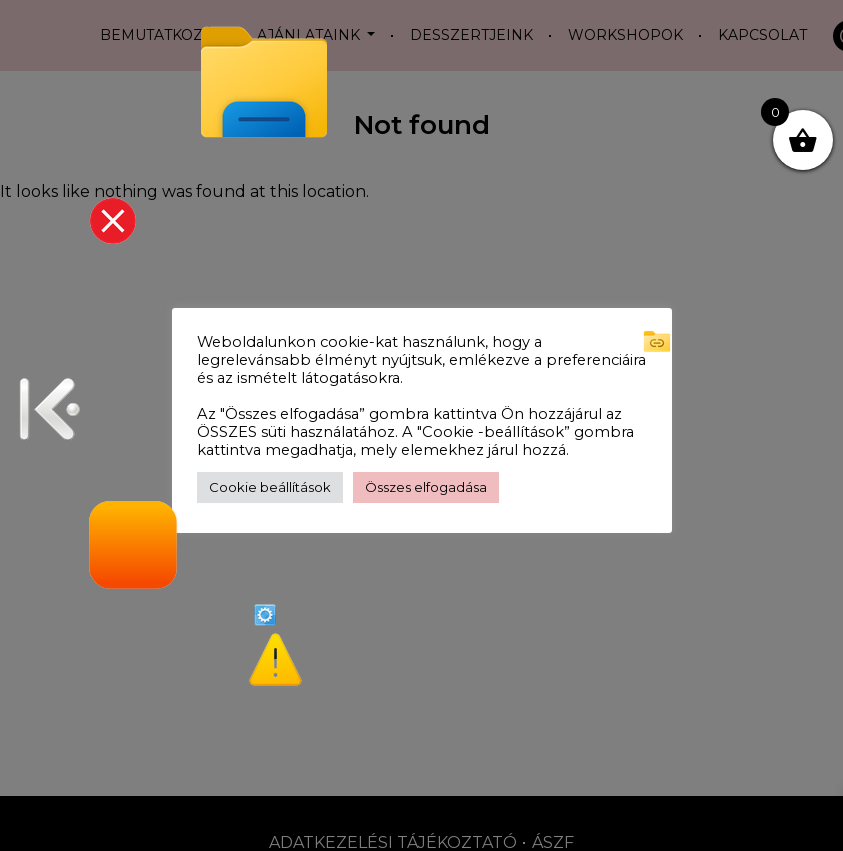  What do you see at coordinates (133, 545) in the screenshot?
I see `blank orange app template for macos icon design` at bounding box center [133, 545].